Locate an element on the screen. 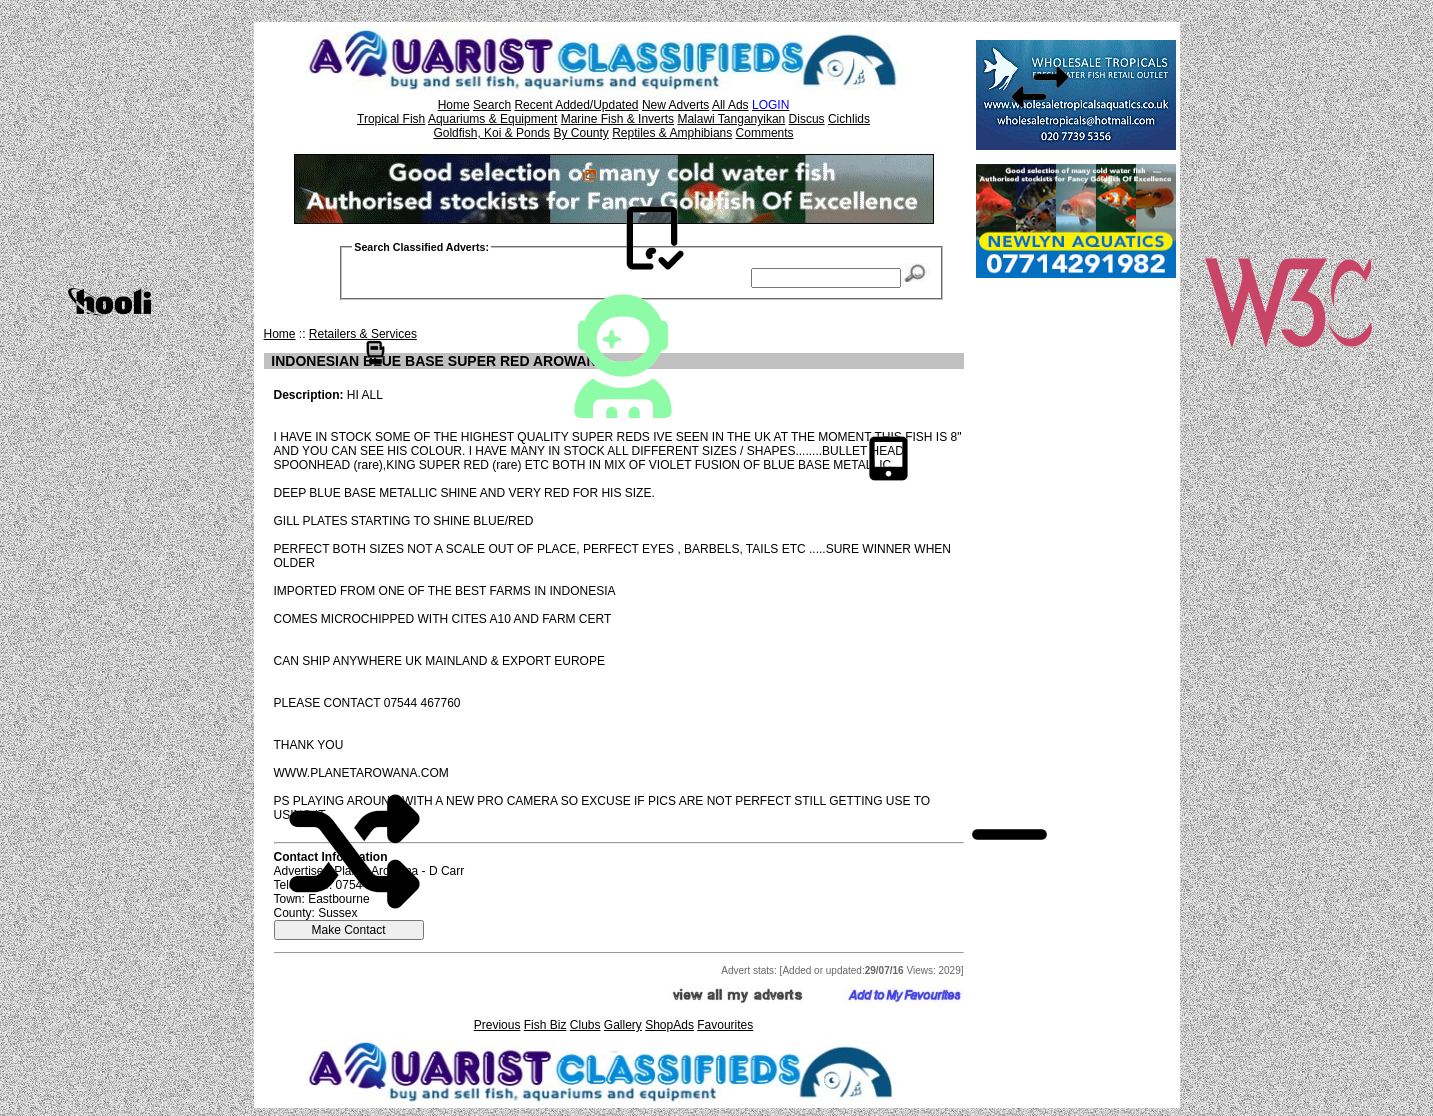 The width and height of the screenshot is (1433, 1116). tablet device successfully connected is located at coordinates (652, 238).